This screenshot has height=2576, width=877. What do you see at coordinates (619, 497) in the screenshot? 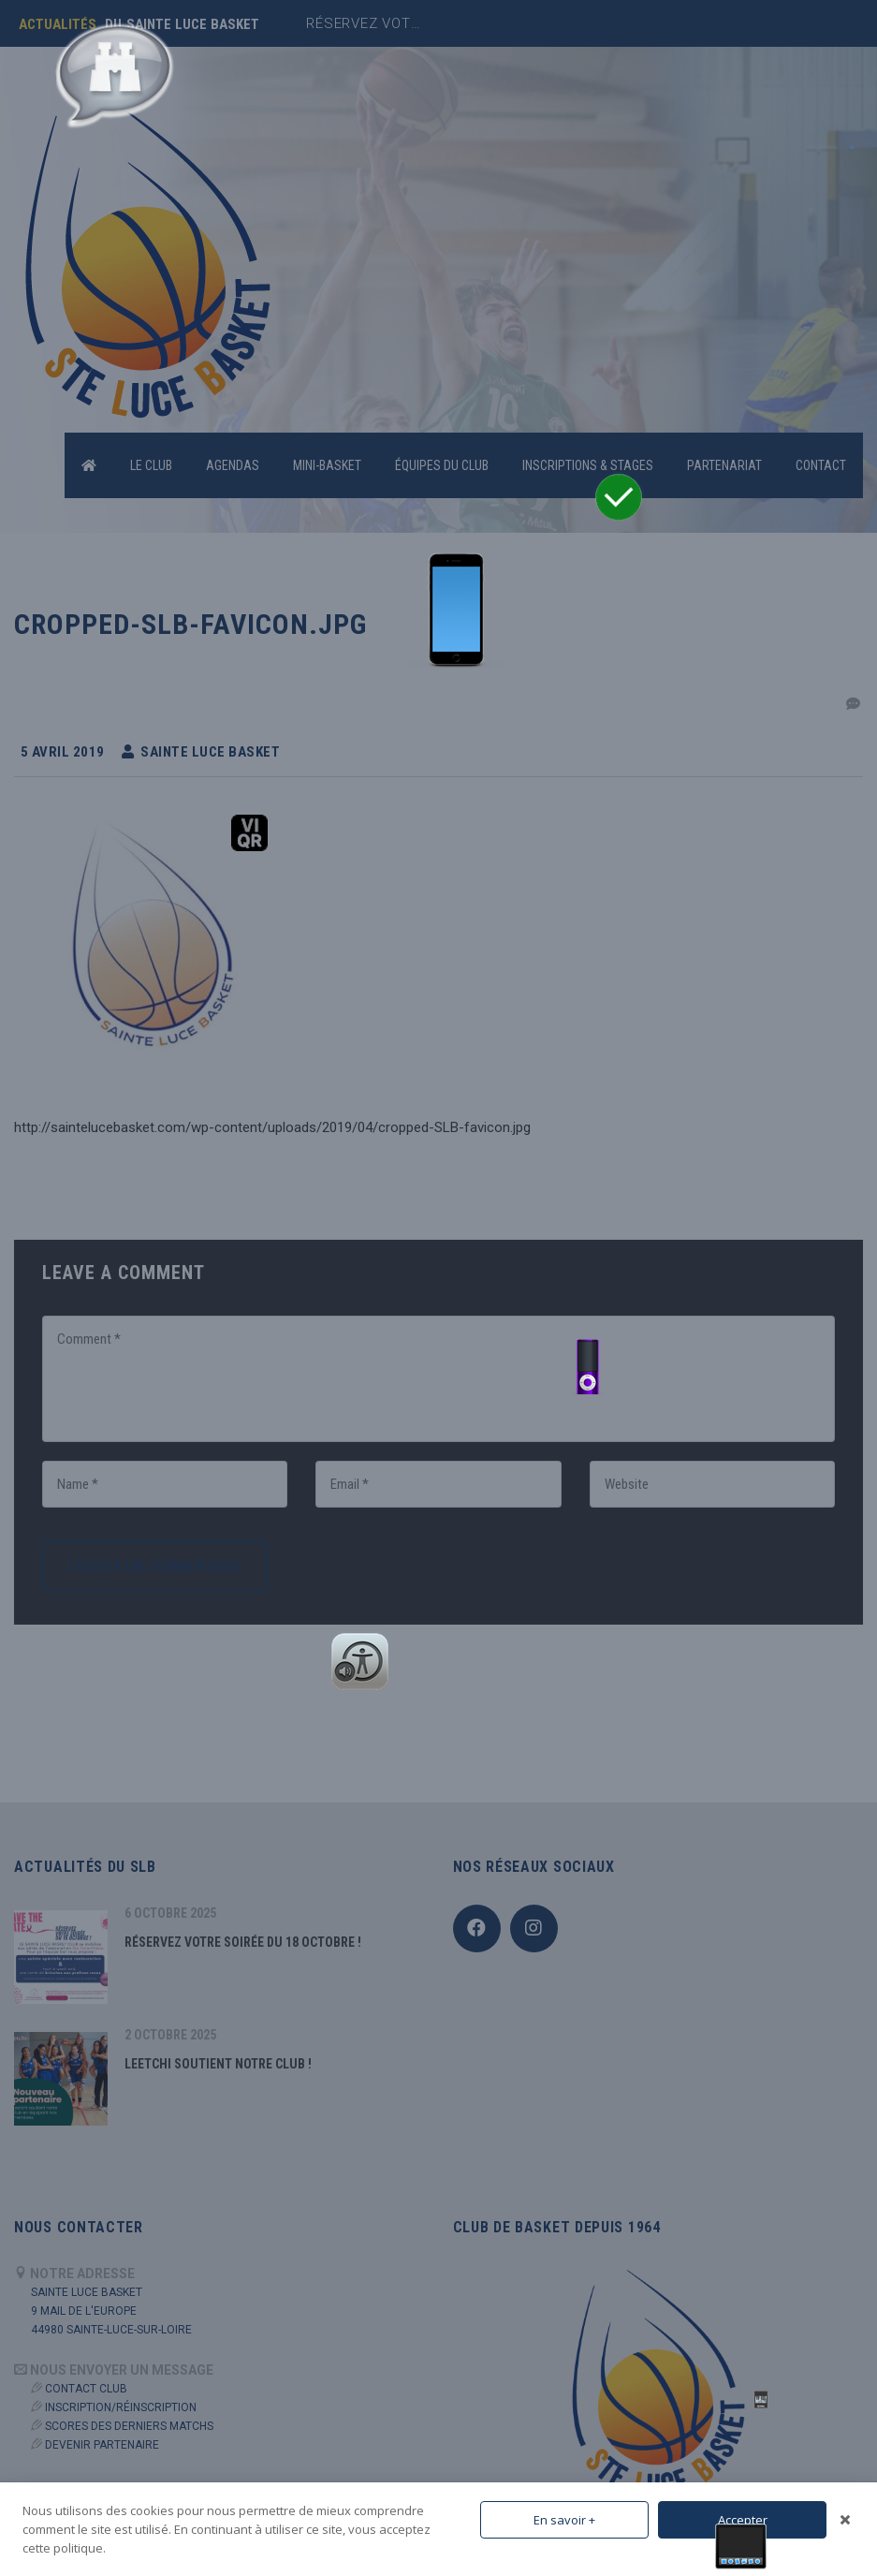
I see `indicates a default or selected item` at bounding box center [619, 497].